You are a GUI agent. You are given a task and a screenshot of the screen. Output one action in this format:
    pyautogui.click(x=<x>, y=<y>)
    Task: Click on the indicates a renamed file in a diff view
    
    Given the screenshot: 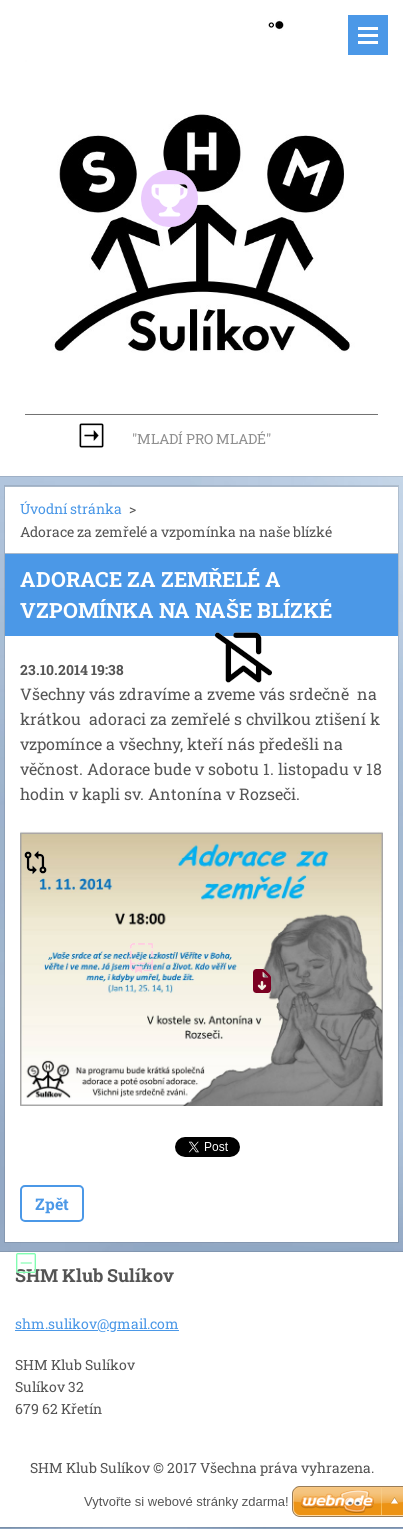 What is the action you would take?
    pyautogui.click(x=91, y=435)
    